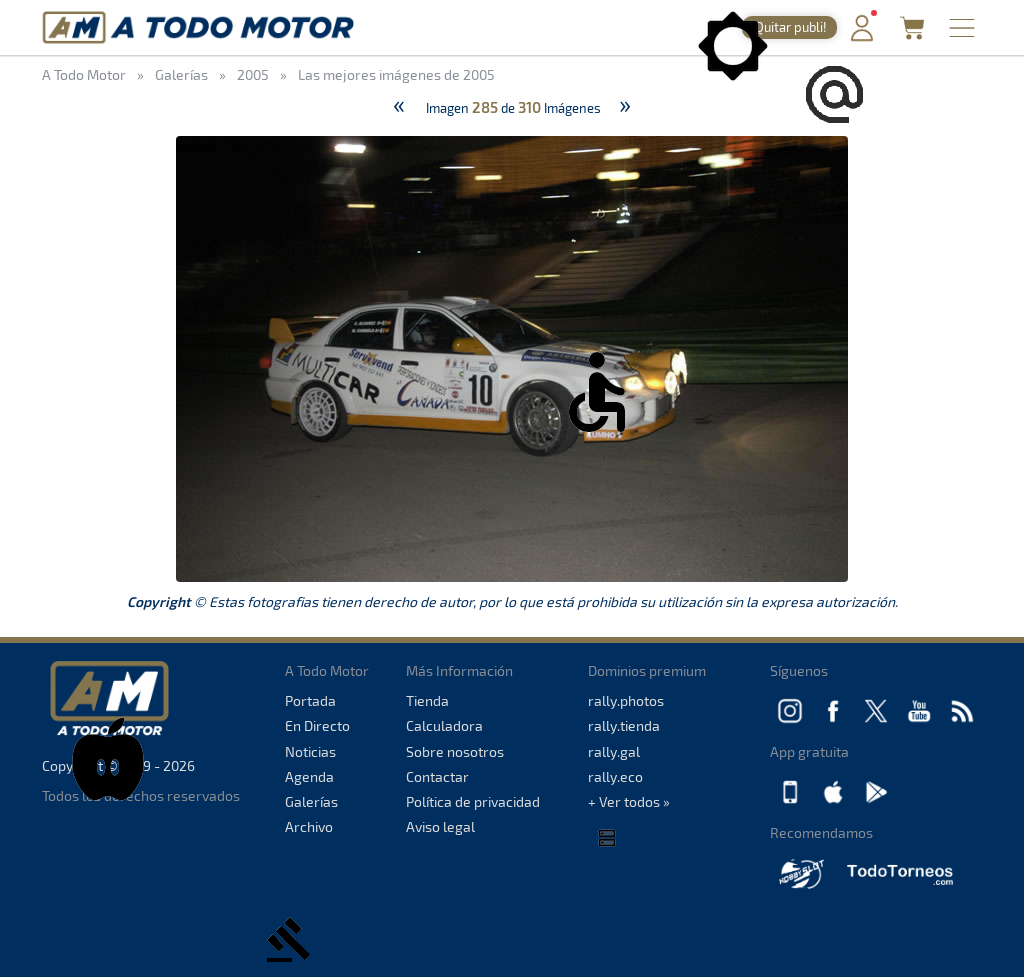 The height and width of the screenshot is (977, 1024). Describe the element at coordinates (733, 46) in the screenshot. I see `adjust screen brightness settings` at that location.